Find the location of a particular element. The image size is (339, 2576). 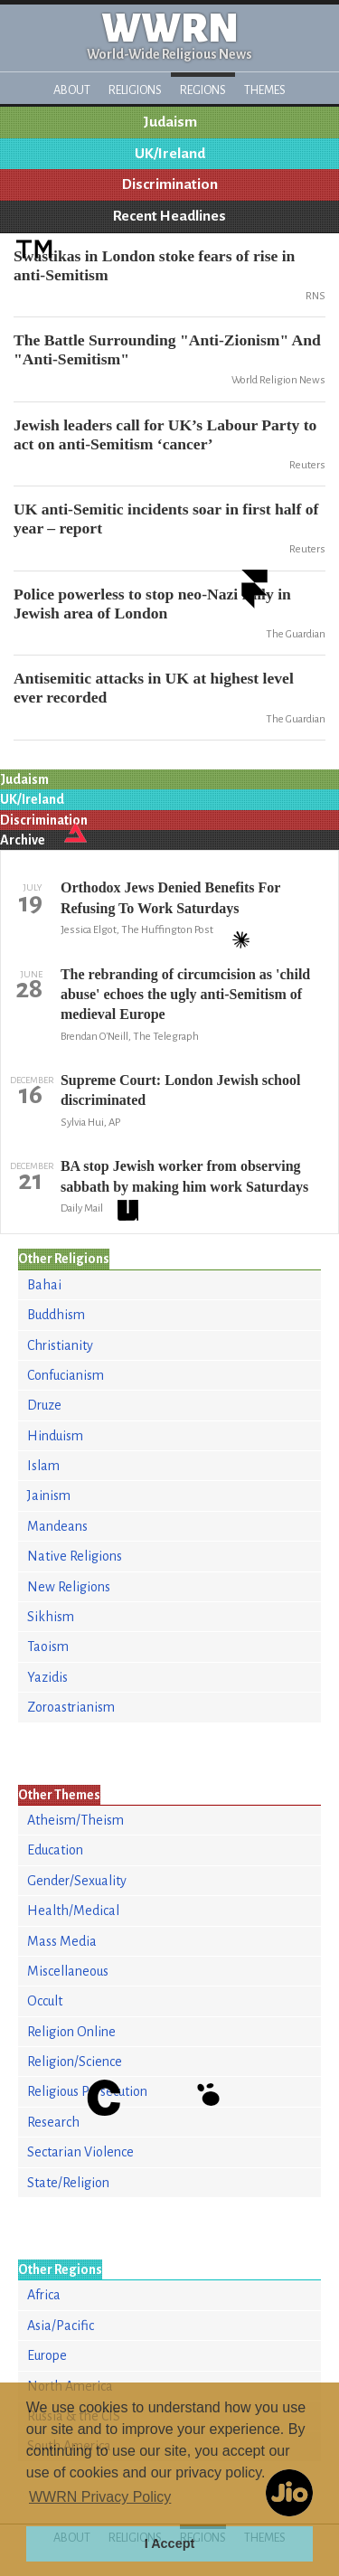

AtlasOS logo is located at coordinates (75, 832).